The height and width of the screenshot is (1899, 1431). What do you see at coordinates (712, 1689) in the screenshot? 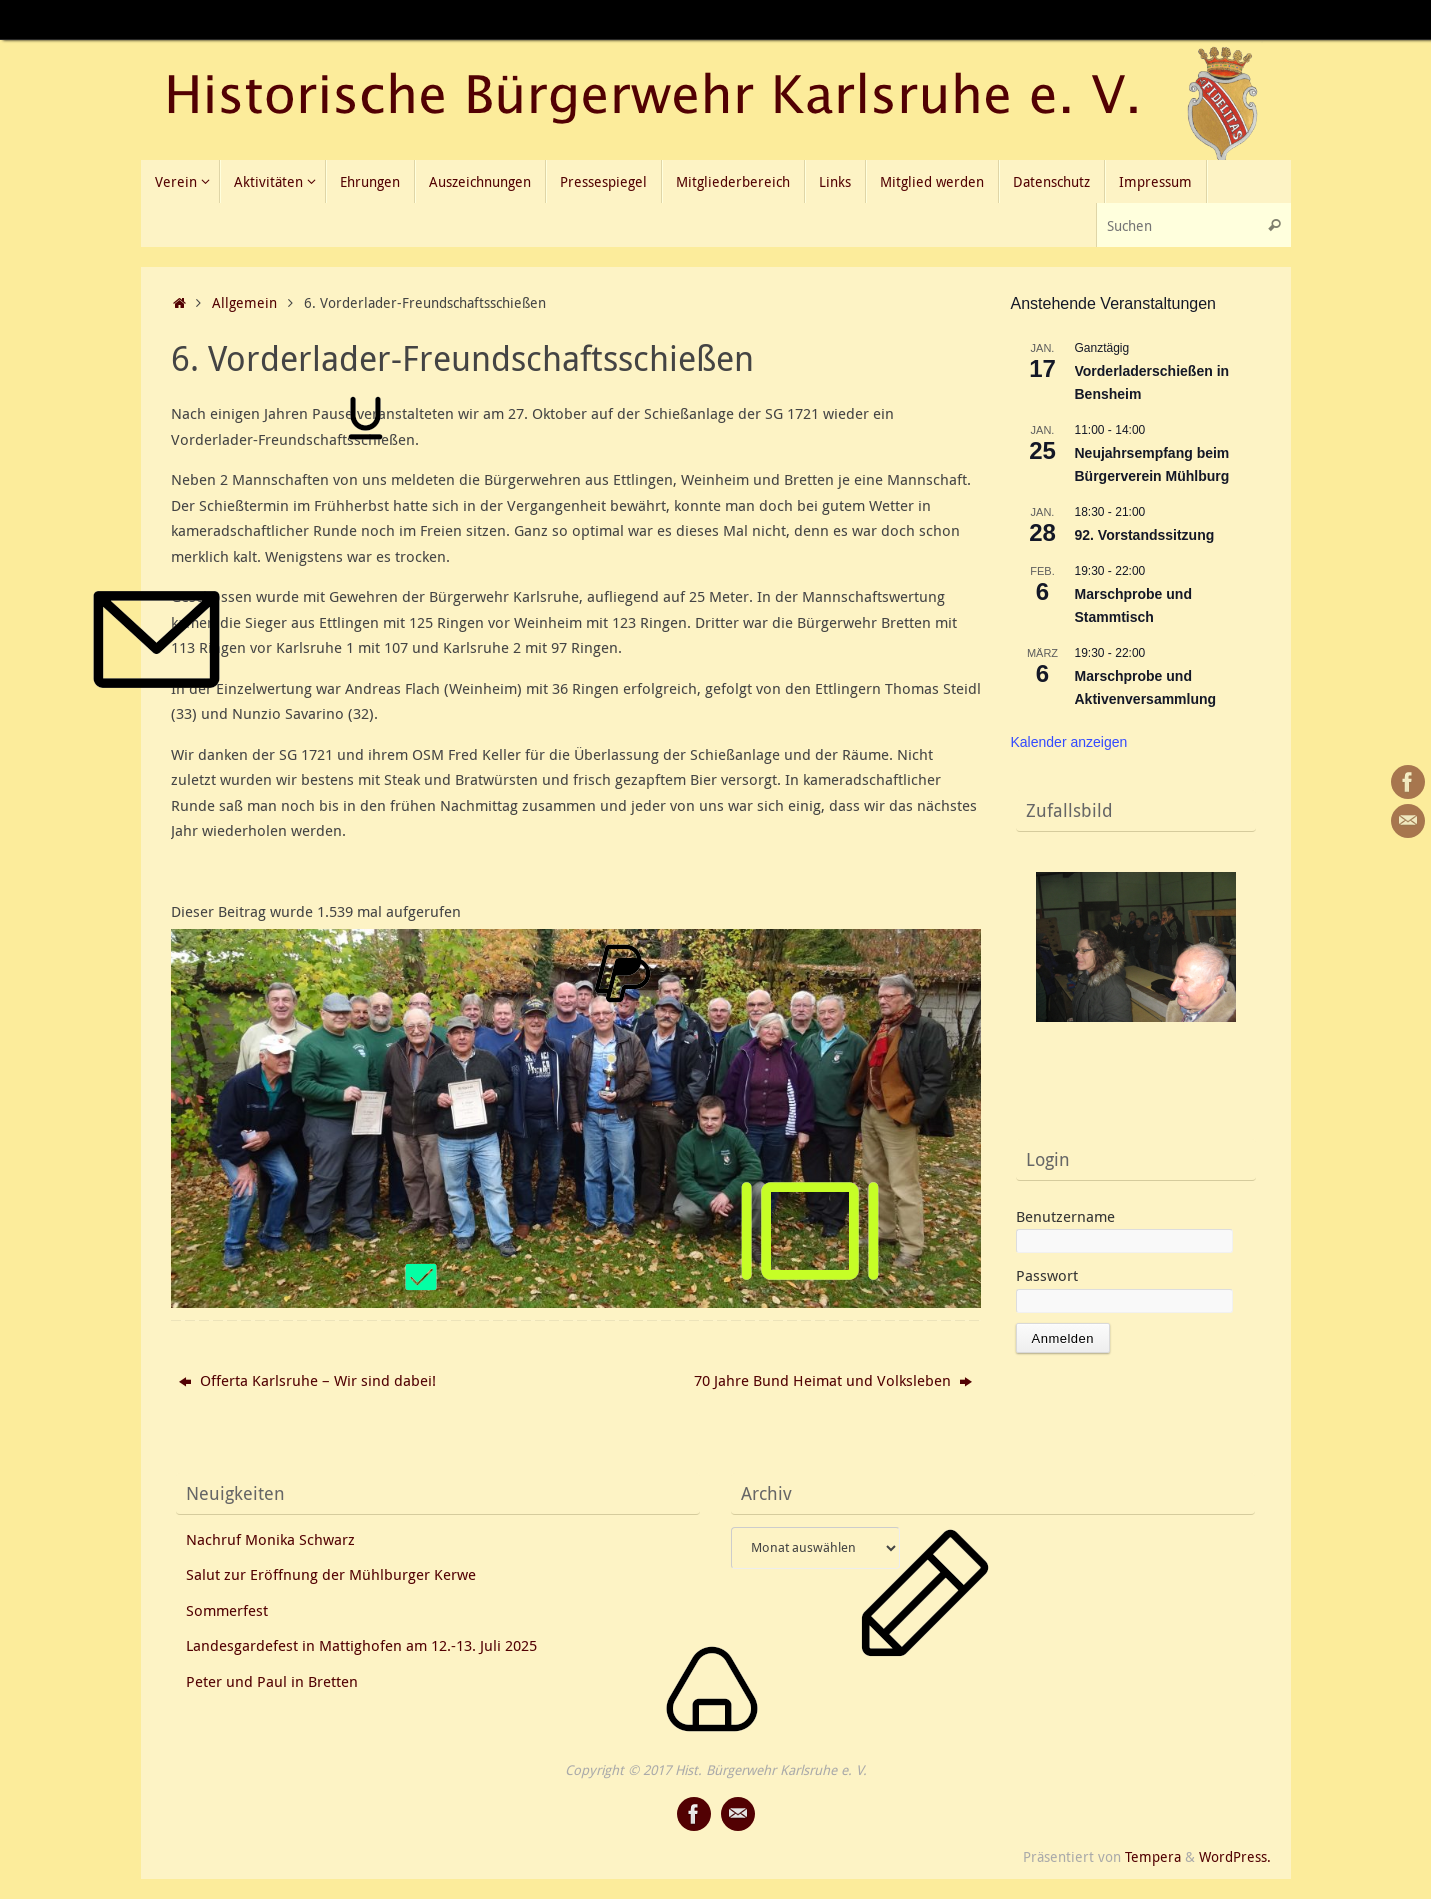
I see `browse Japanese food options` at bounding box center [712, 1689].